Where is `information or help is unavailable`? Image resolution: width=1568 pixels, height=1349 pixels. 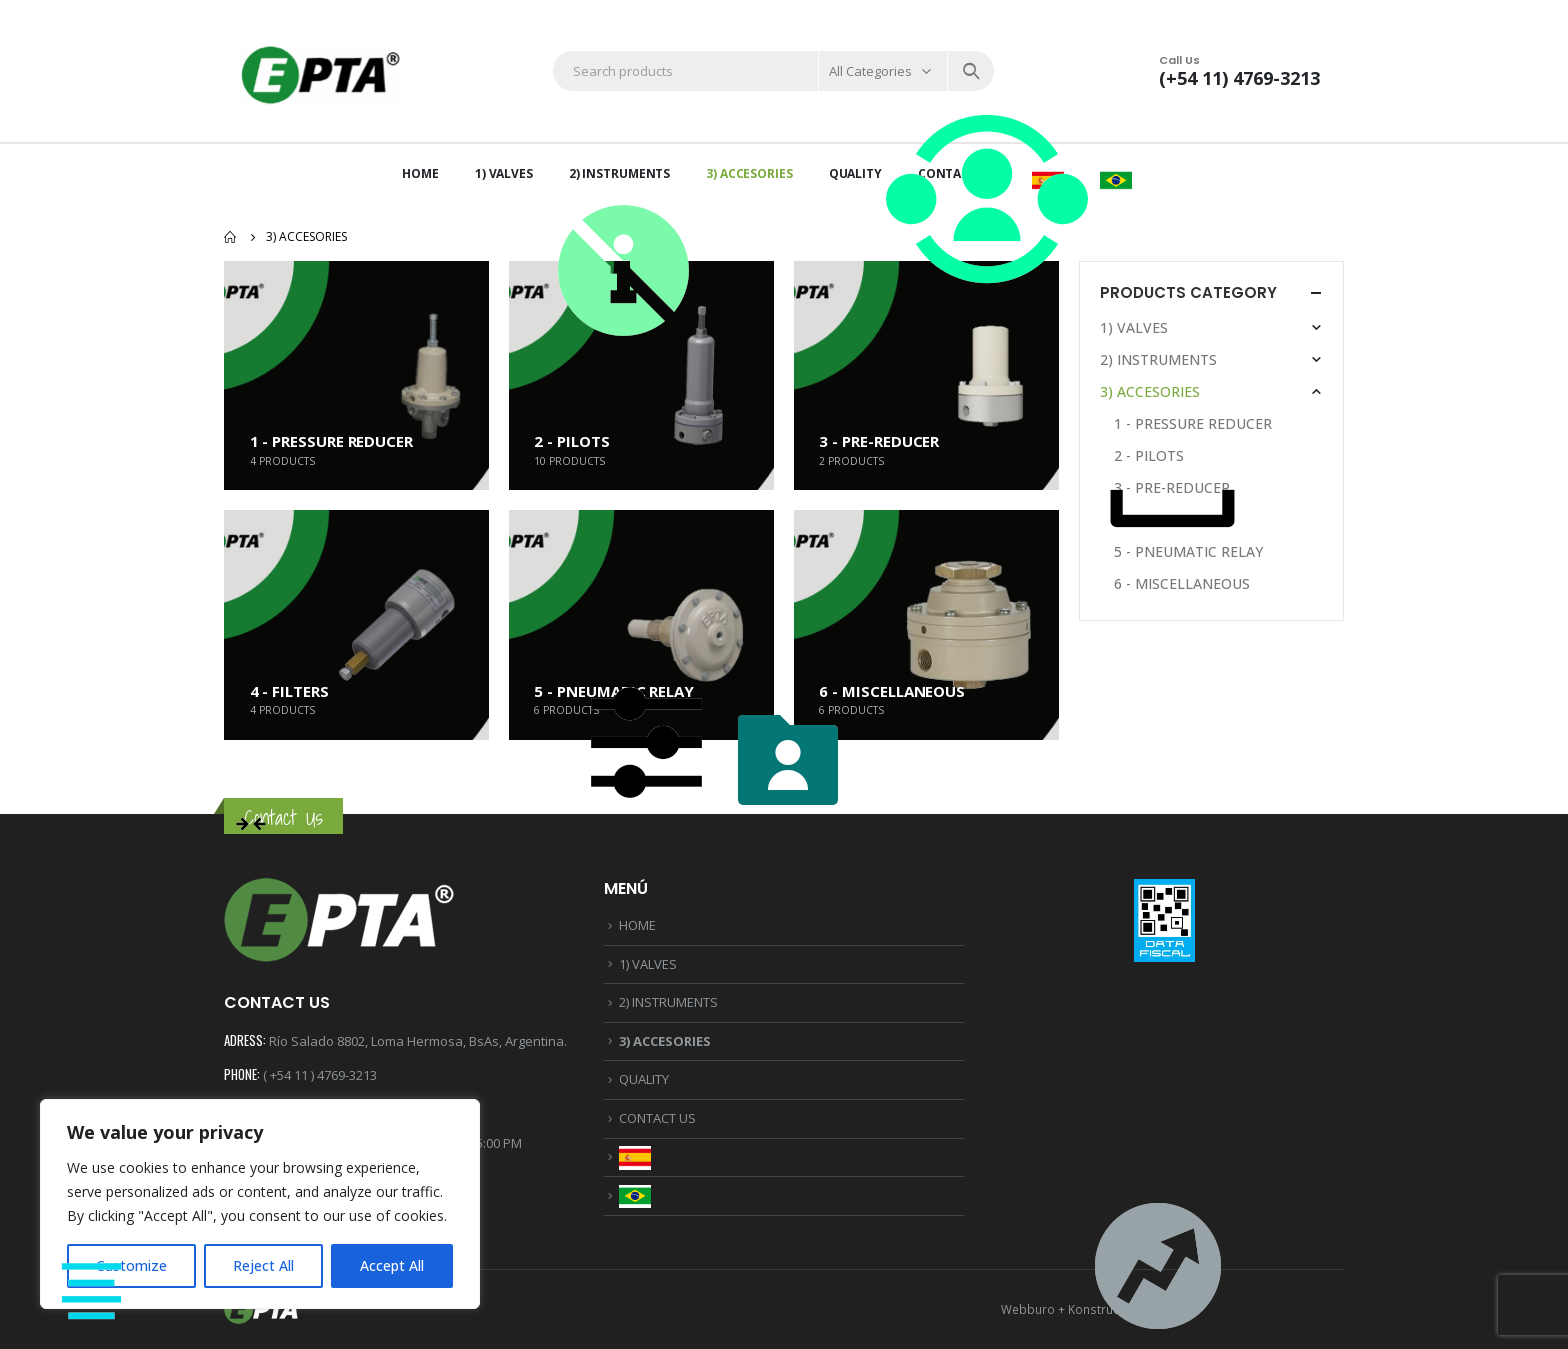
information or help is unavailable is located at coordinates (623, 270).